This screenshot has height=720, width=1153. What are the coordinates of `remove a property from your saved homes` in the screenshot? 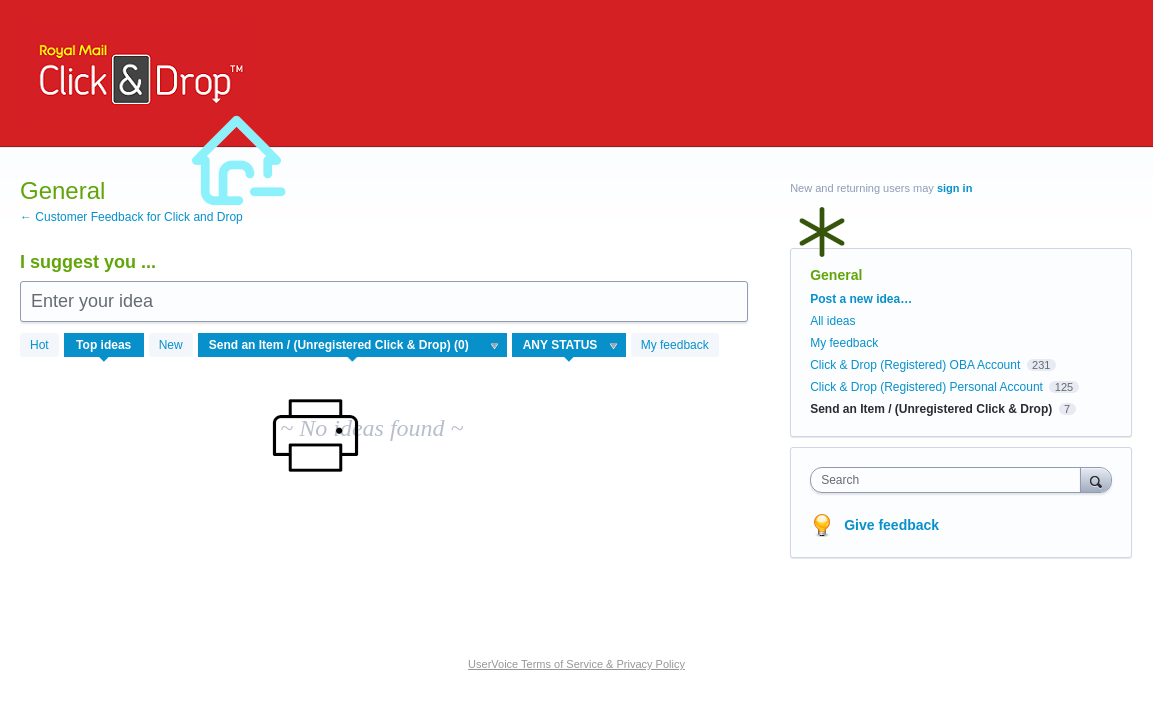 It's located at (236, 160).